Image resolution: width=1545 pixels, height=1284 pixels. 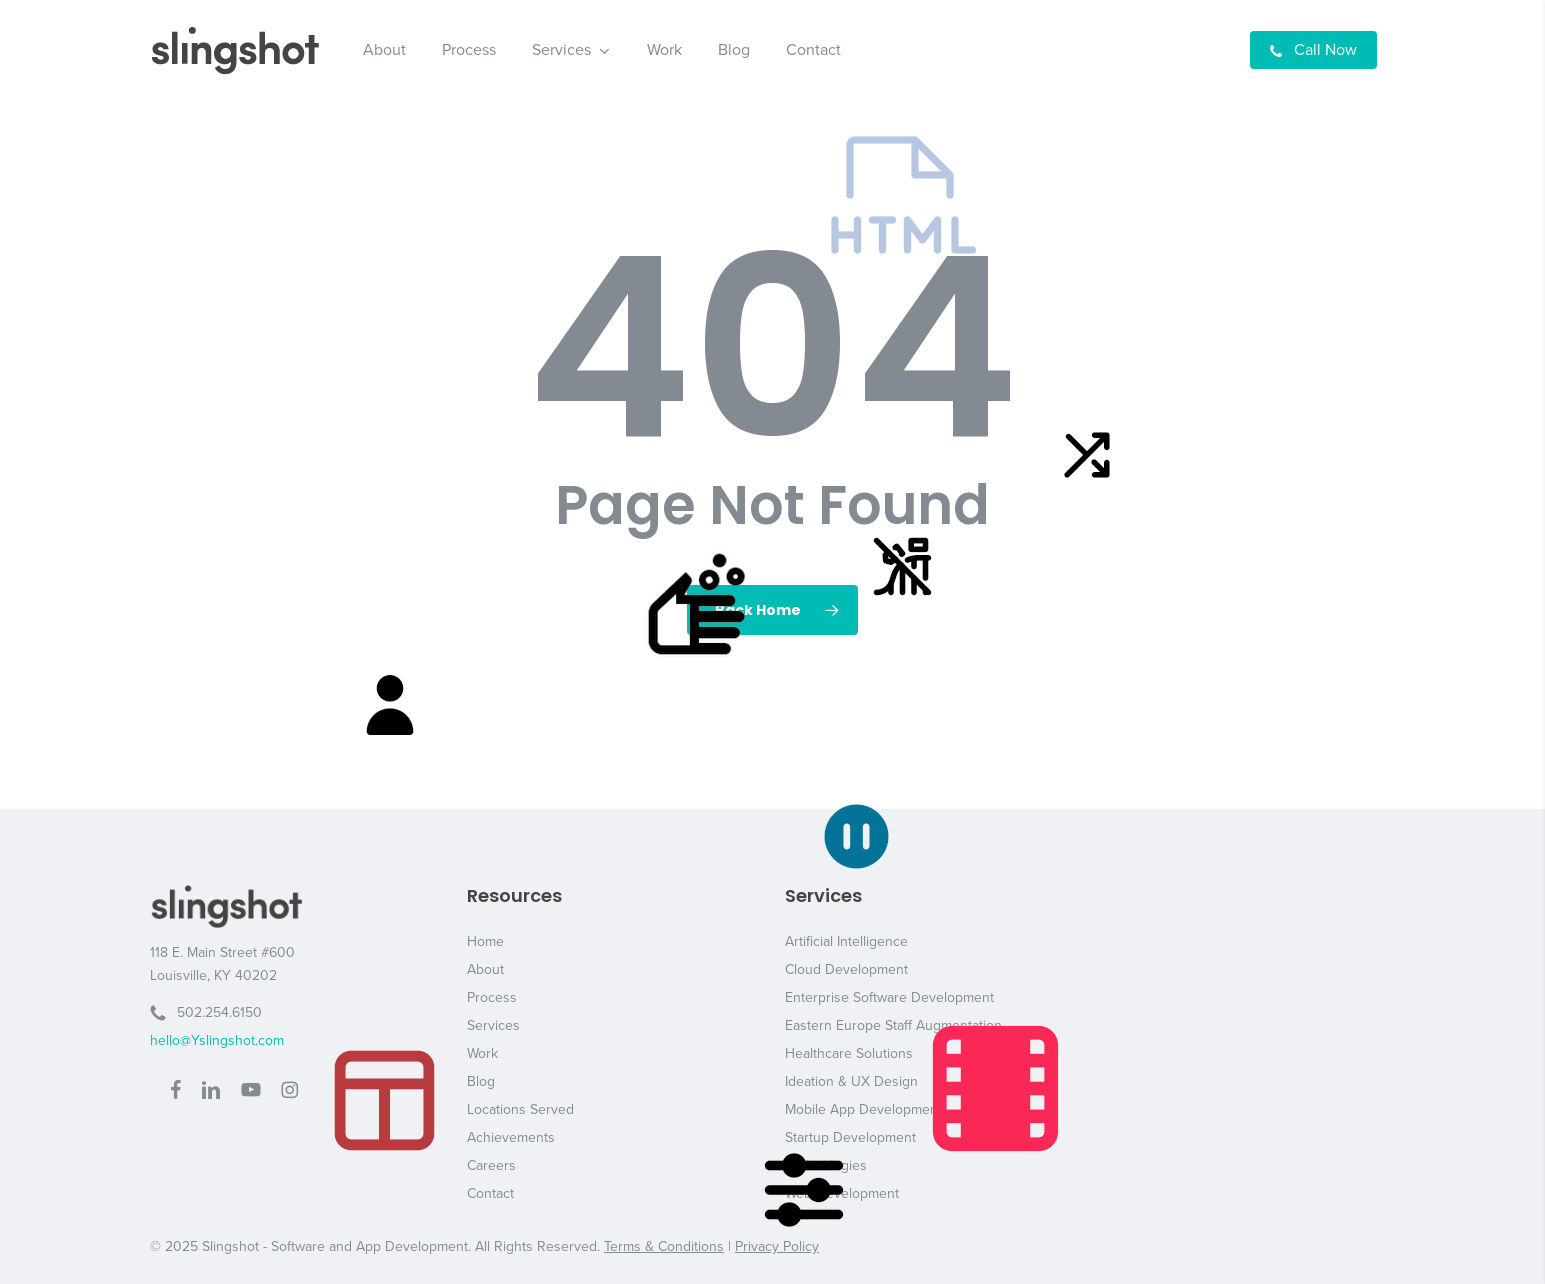 What do you see at coordinates (699, 604) in the screenshot?
I see `wash hands or hygiene reminder` at bounding box center [699, 604].